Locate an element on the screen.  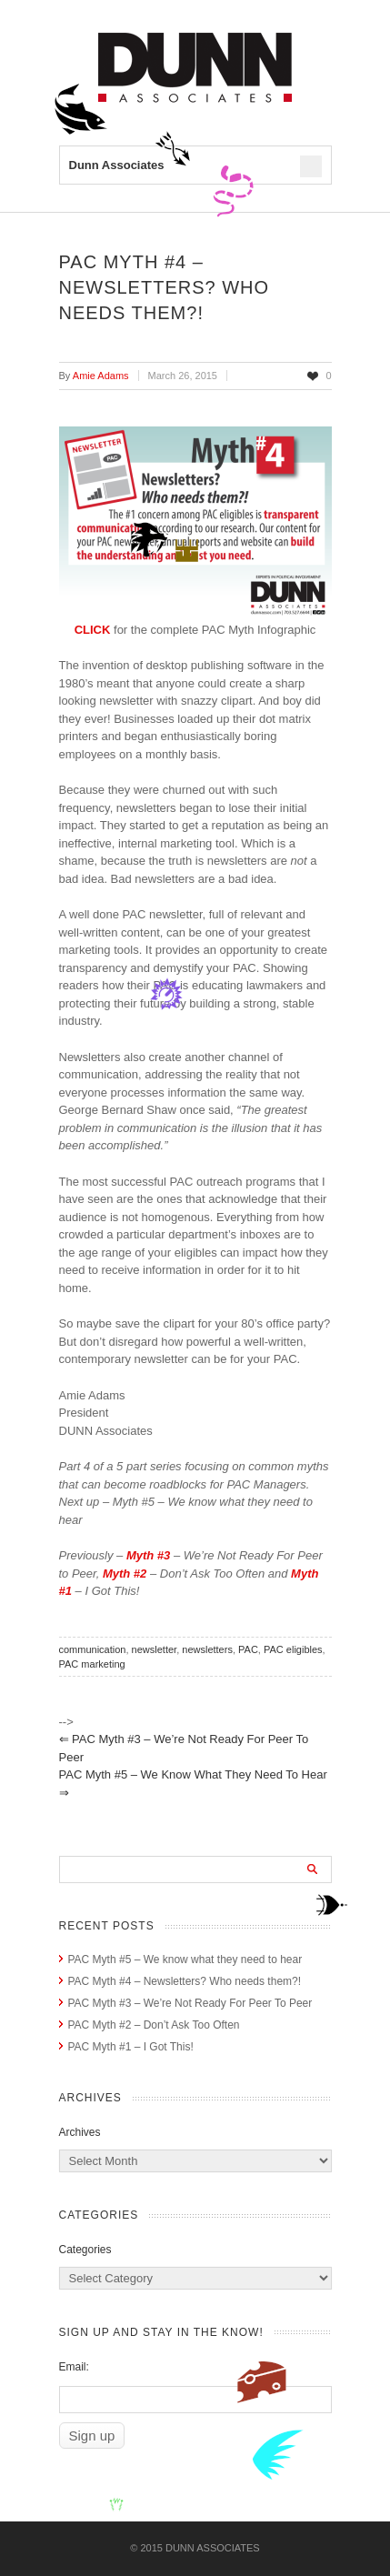
access settings or configuration options is located at coordinates (166, 994).